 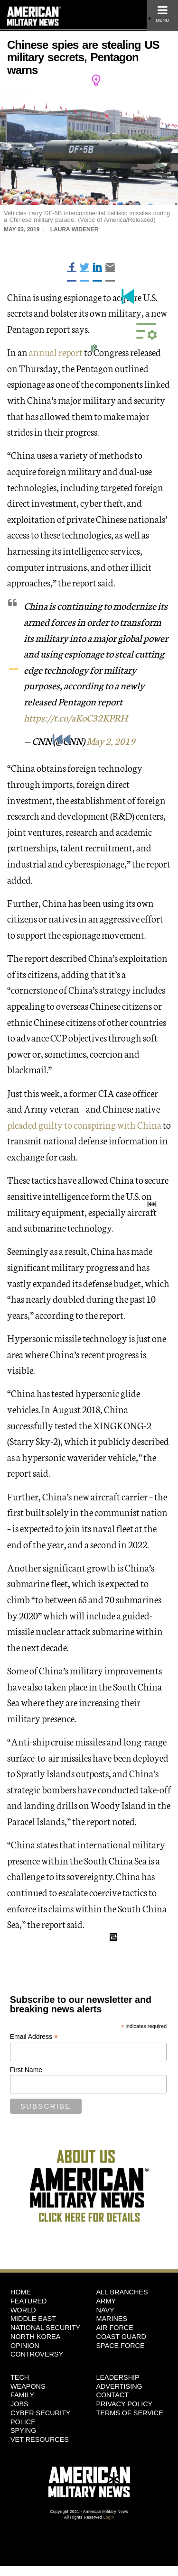 I want to click on visit the G2G gaming marketplace, so click(x=113, y=1937).